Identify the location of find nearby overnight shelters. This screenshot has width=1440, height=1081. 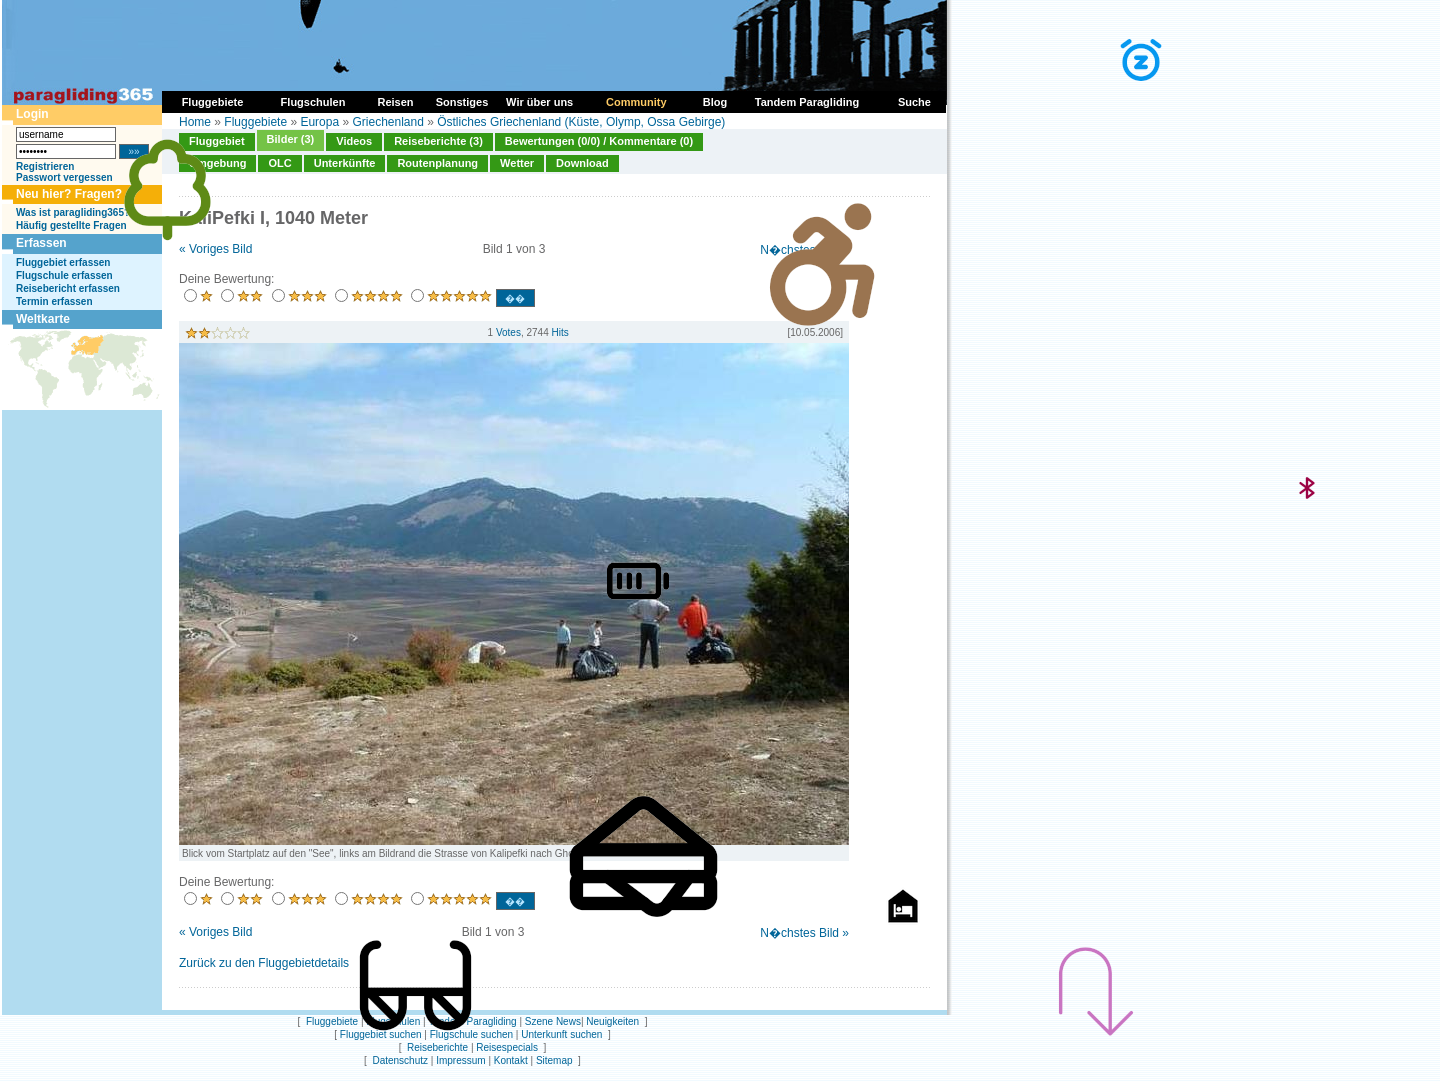
(903, 906).